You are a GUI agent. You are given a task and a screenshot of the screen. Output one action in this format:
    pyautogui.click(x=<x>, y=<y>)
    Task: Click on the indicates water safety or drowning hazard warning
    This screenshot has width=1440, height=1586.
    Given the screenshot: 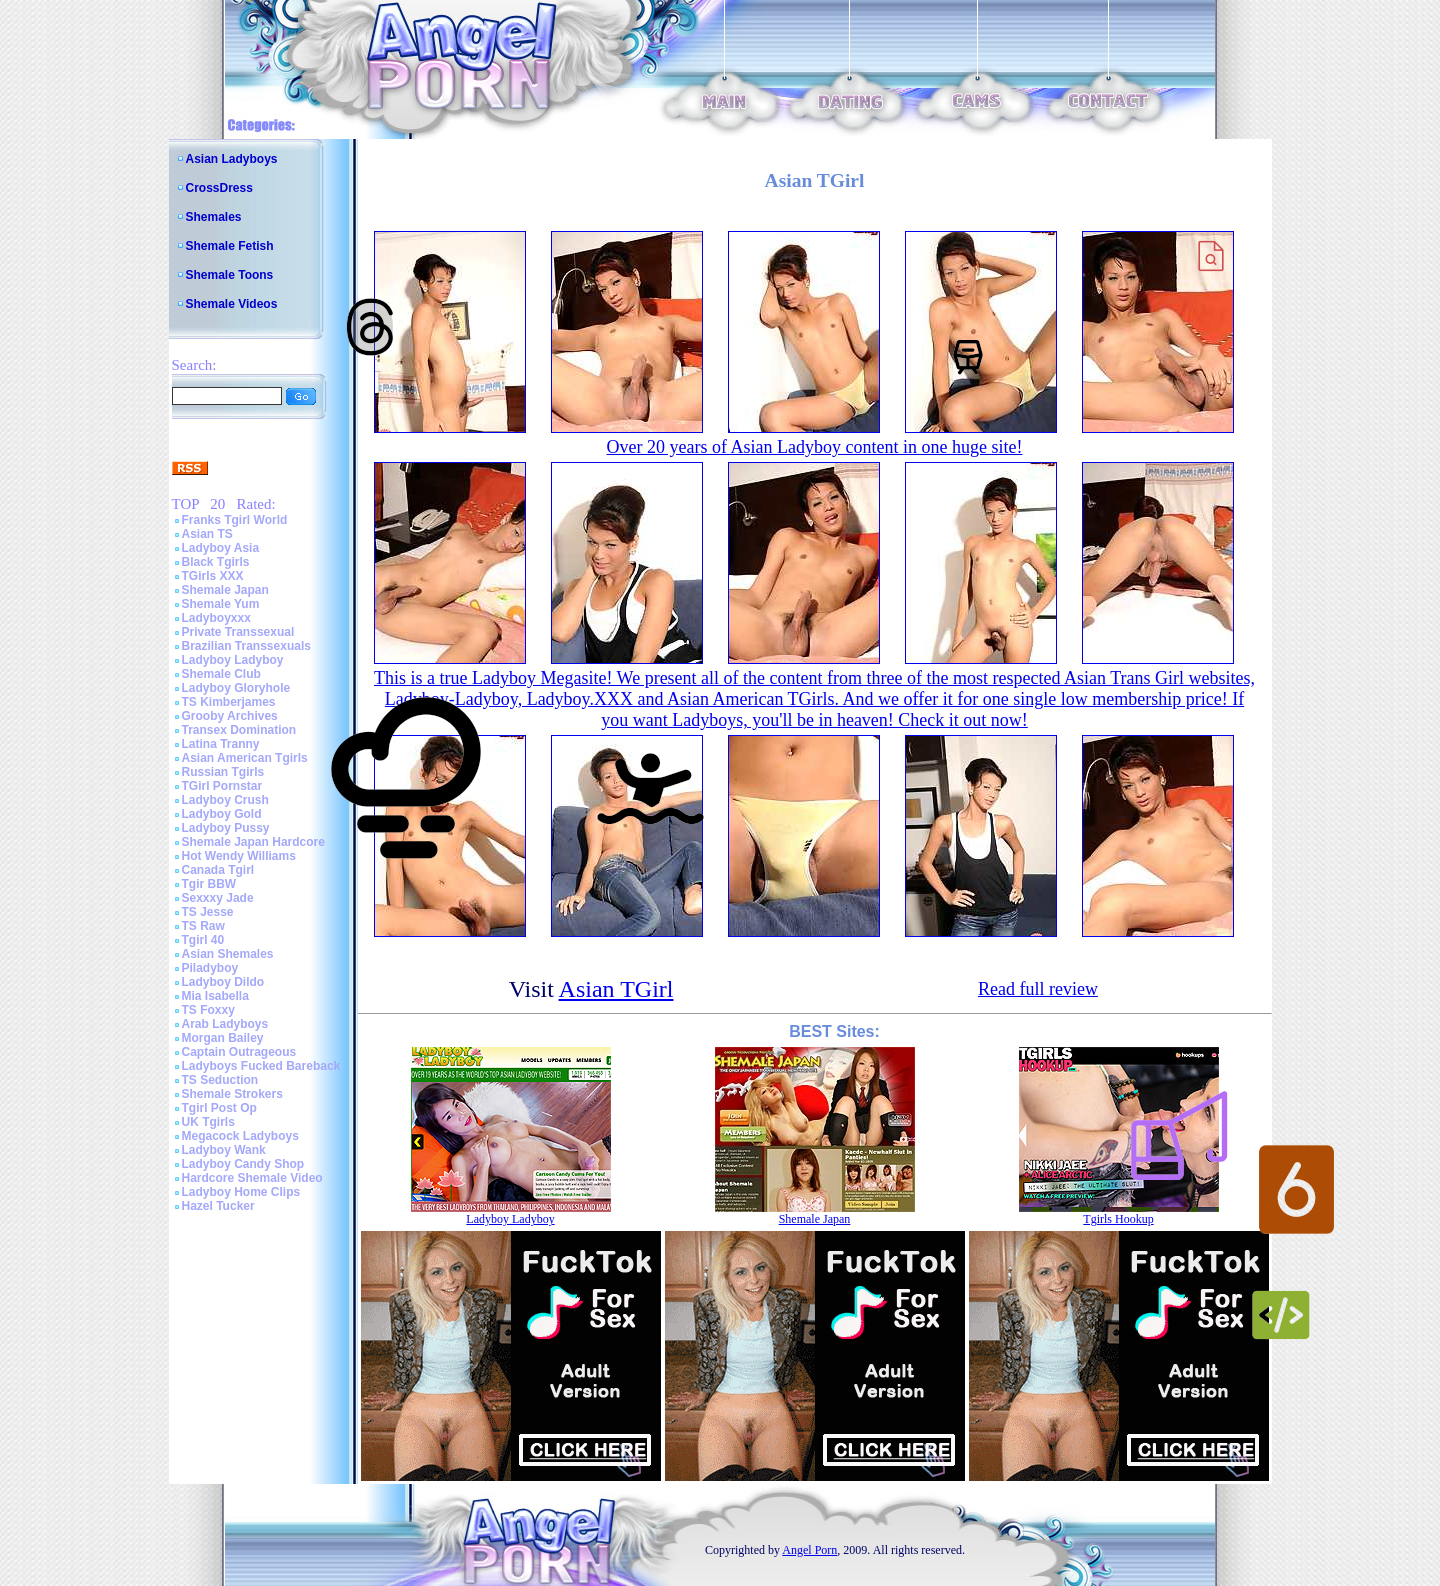 What is the action you would take?
    pyautogui.click(x=650, y=791)
    